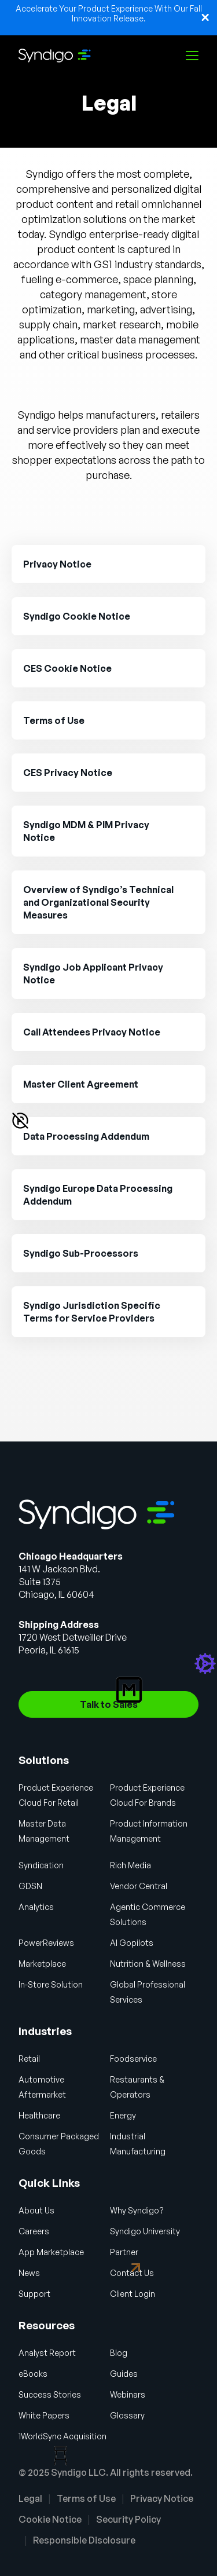  I want to click on no parking available, so click(20, 1121).